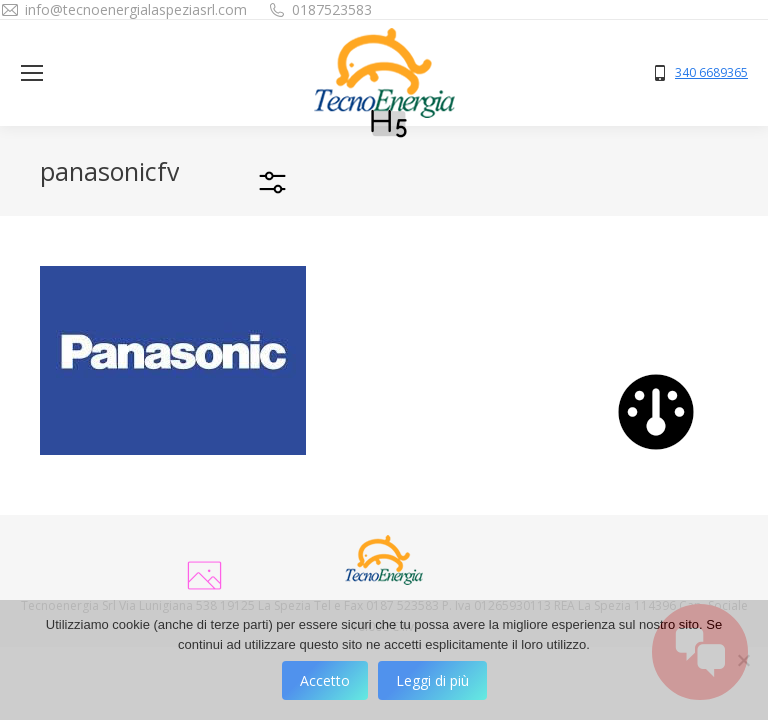  I want to click on view or browse photos, so click(204, 575).